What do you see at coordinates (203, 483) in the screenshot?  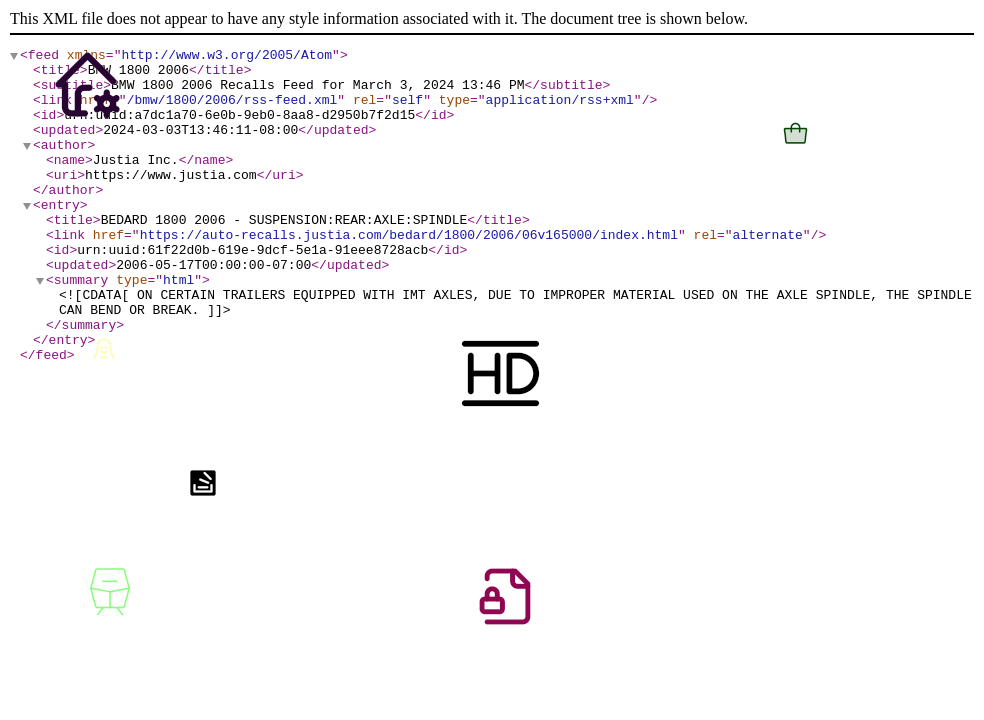 I see `visit stack overflow for developer help` at bounding box center [203, 483].